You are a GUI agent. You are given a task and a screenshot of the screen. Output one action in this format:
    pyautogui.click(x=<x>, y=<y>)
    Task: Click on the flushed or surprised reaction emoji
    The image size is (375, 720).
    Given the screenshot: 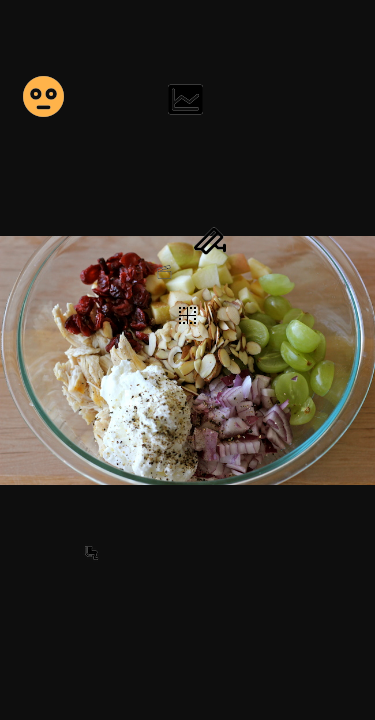 What is the action you would take?
    pyautogui.click(x=43, y=96)
    